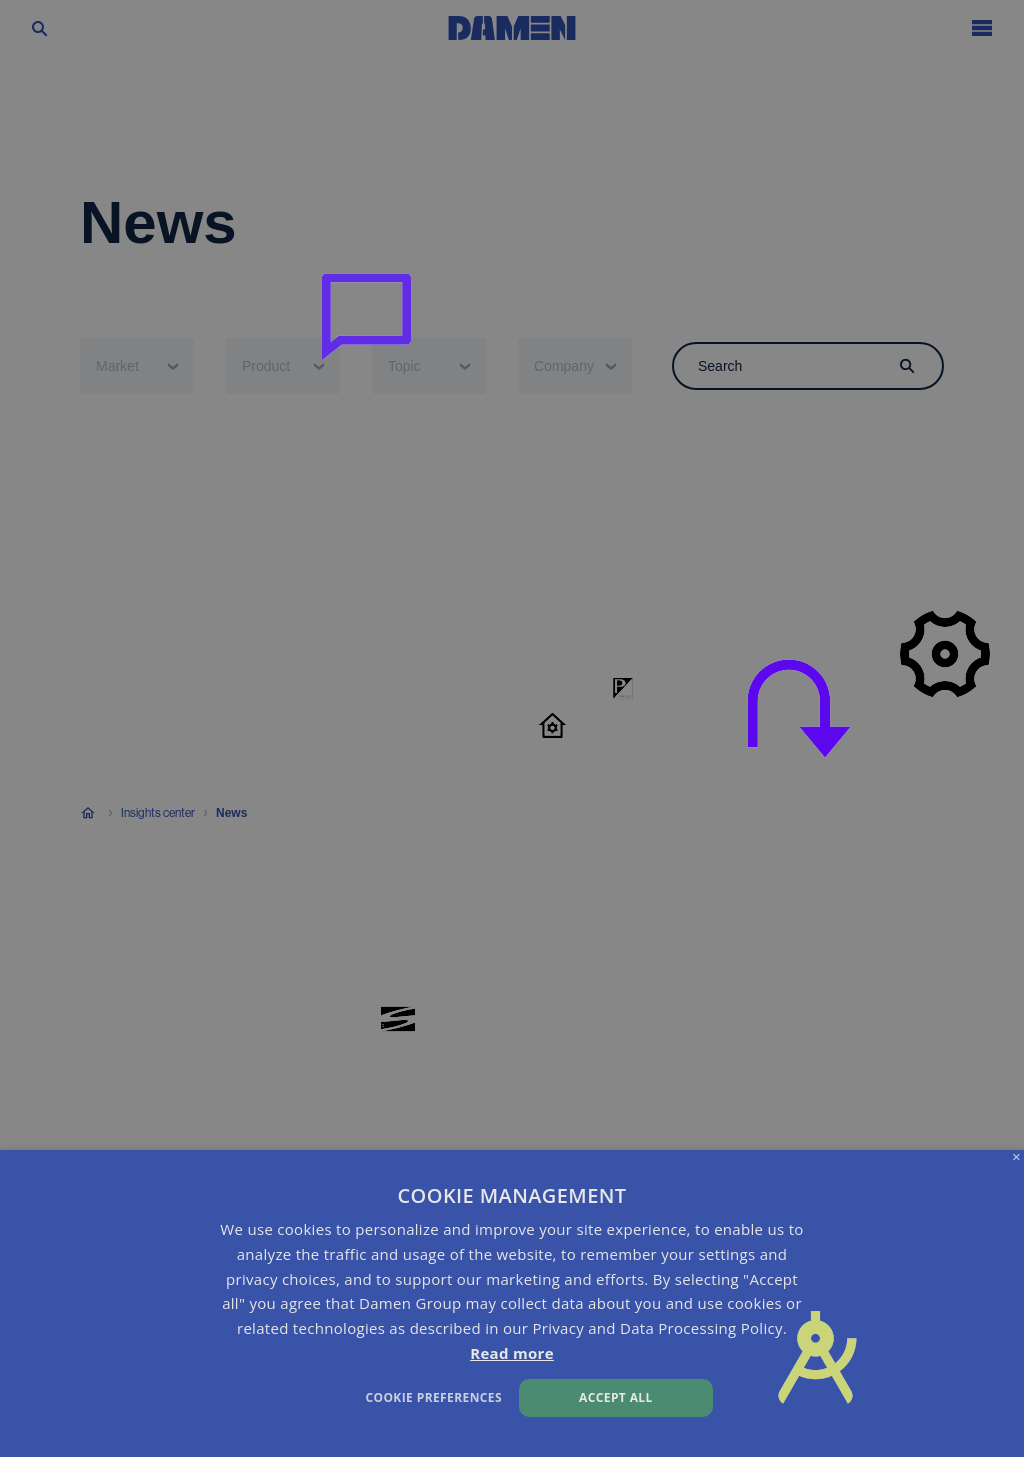 This screenshot has height=1457, width=1024. What do you see at coordinates (794, 706) in the screenshot?
I see `go back to previous screen` at bounding box center [794, 706].